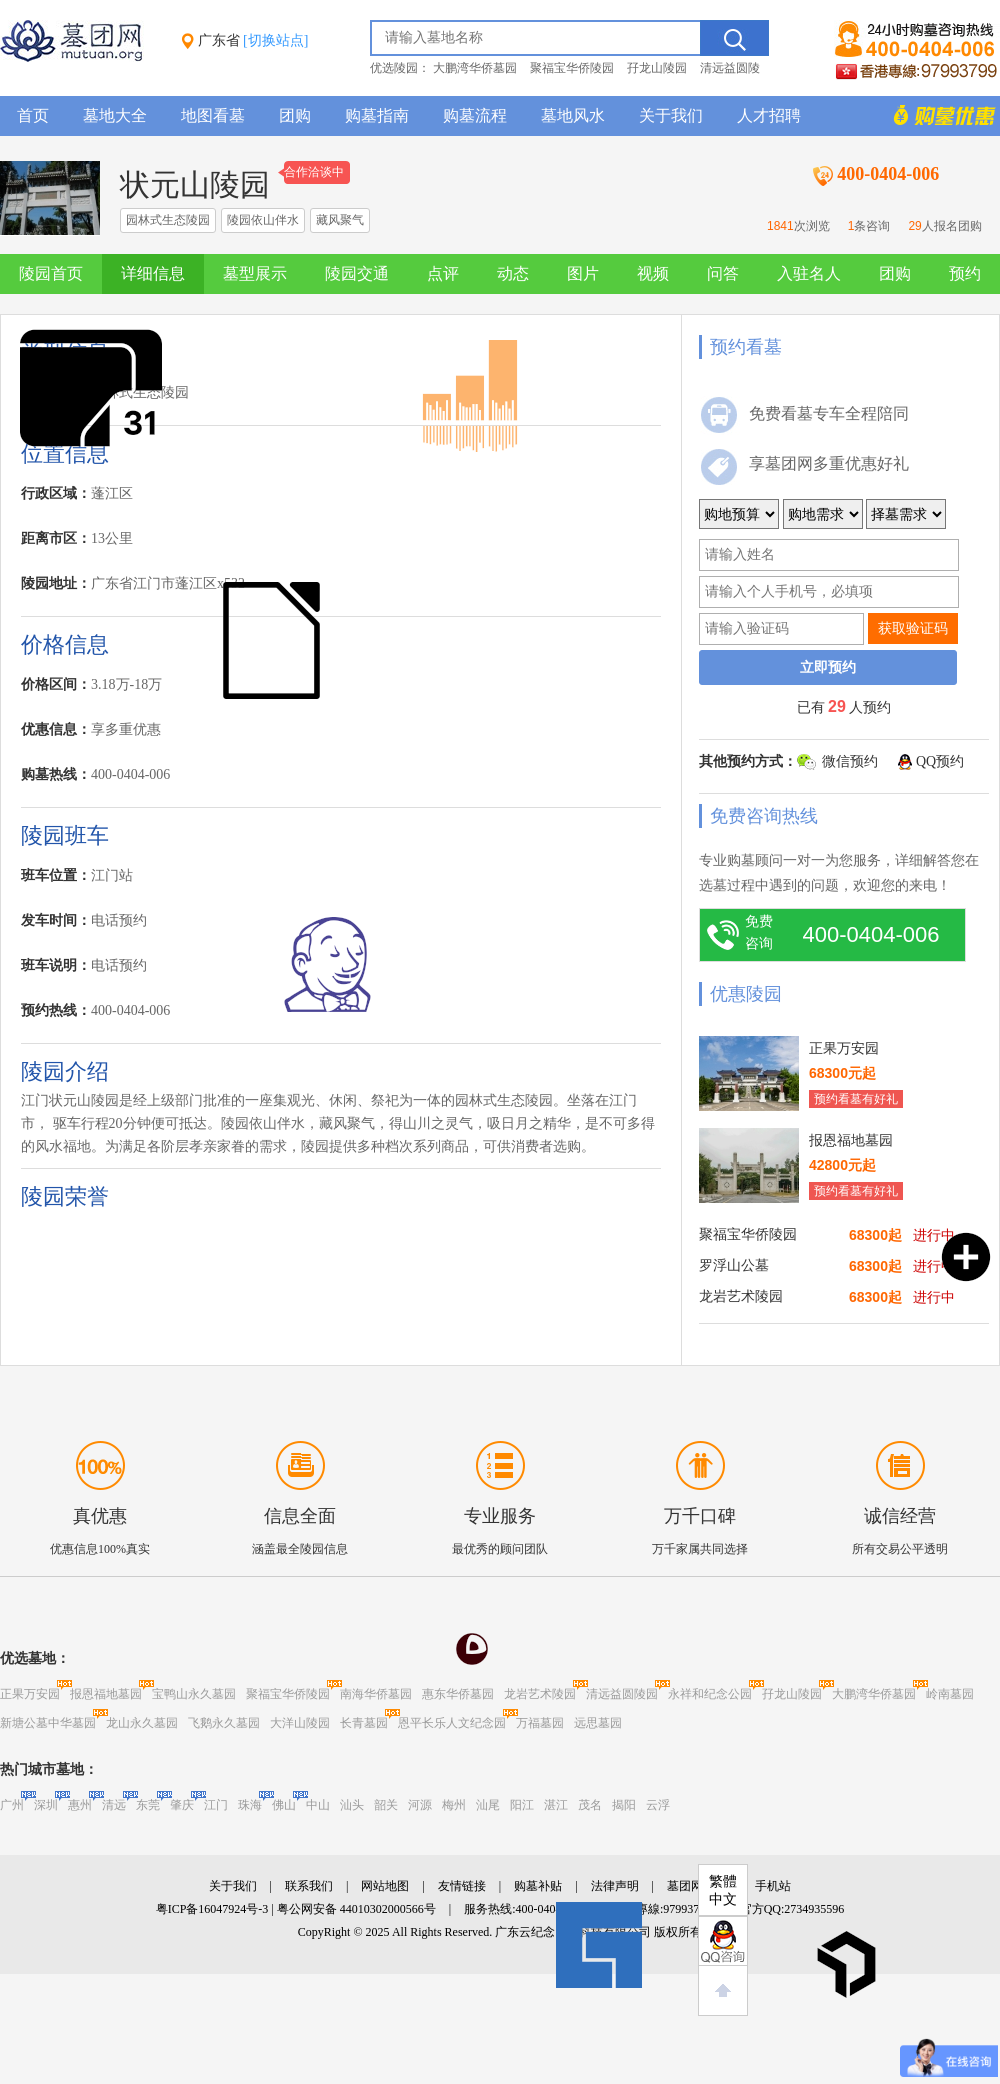  Describe the element at coordinates (271, 640) in the screenshot. I see `open LibreOffice application` at that location.